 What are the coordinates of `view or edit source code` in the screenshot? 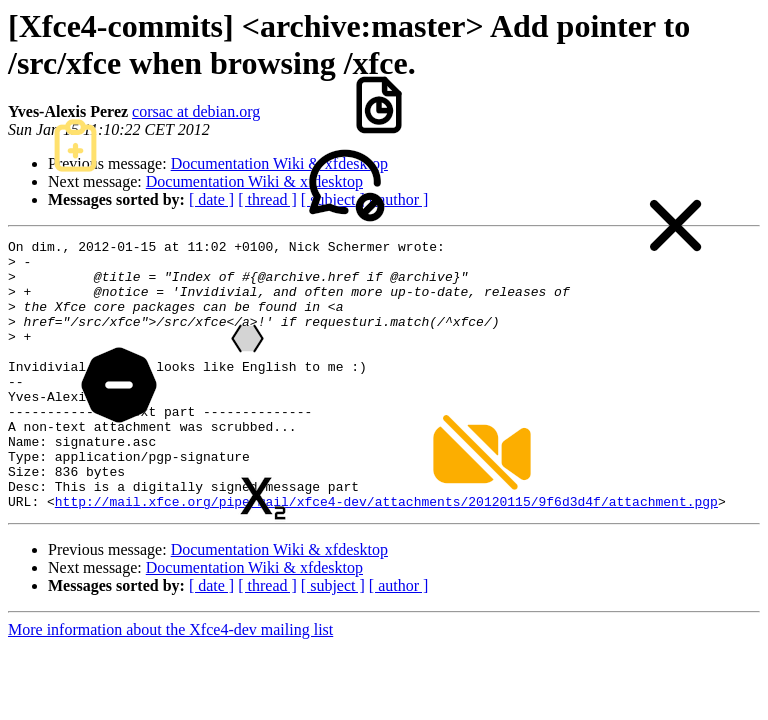 It's located at (247, 338).